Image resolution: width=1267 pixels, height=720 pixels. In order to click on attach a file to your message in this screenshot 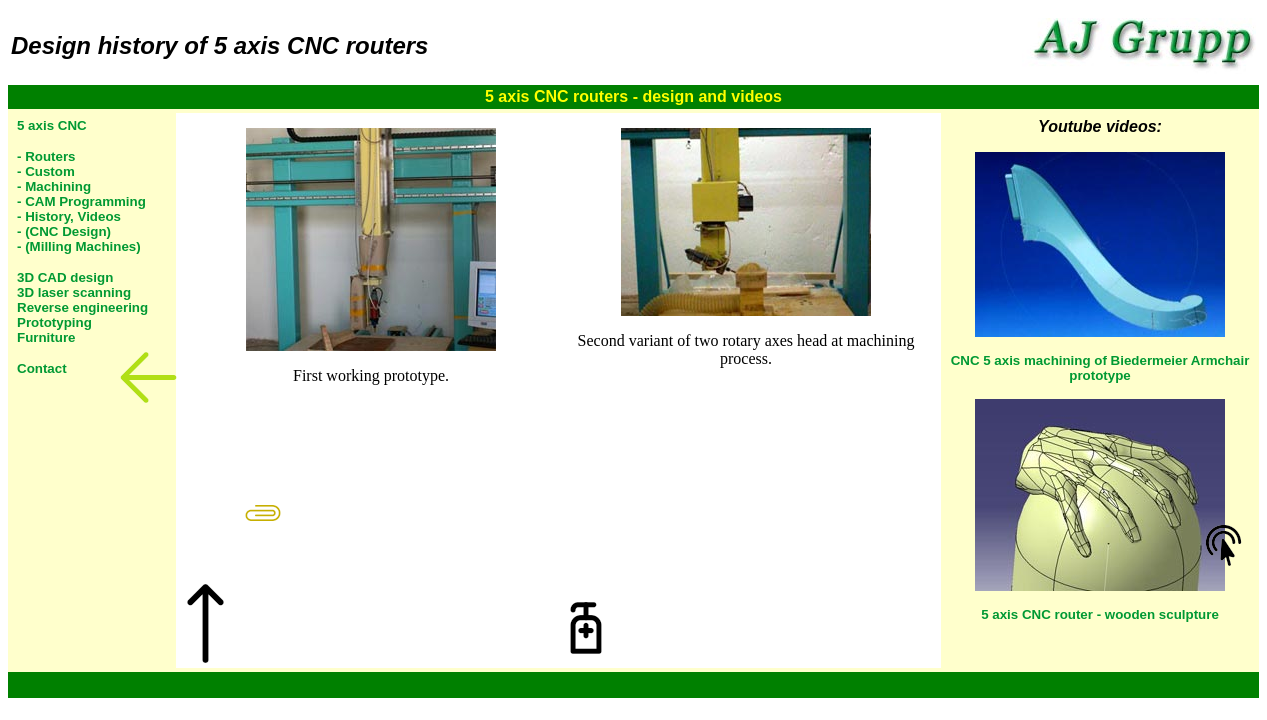, I will do `click(263, 513)`.